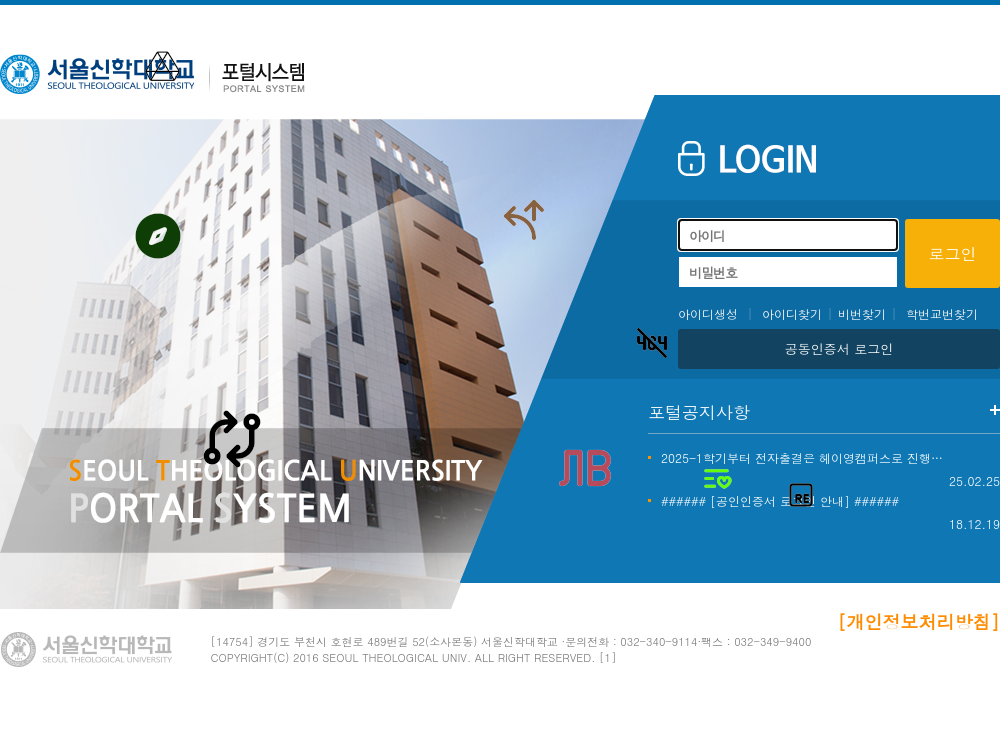 This screenshot has width=1000, height=743. Describe the element at coordinates (158, 236) in the screenshot. I see `access navigation or directional features` at that location.